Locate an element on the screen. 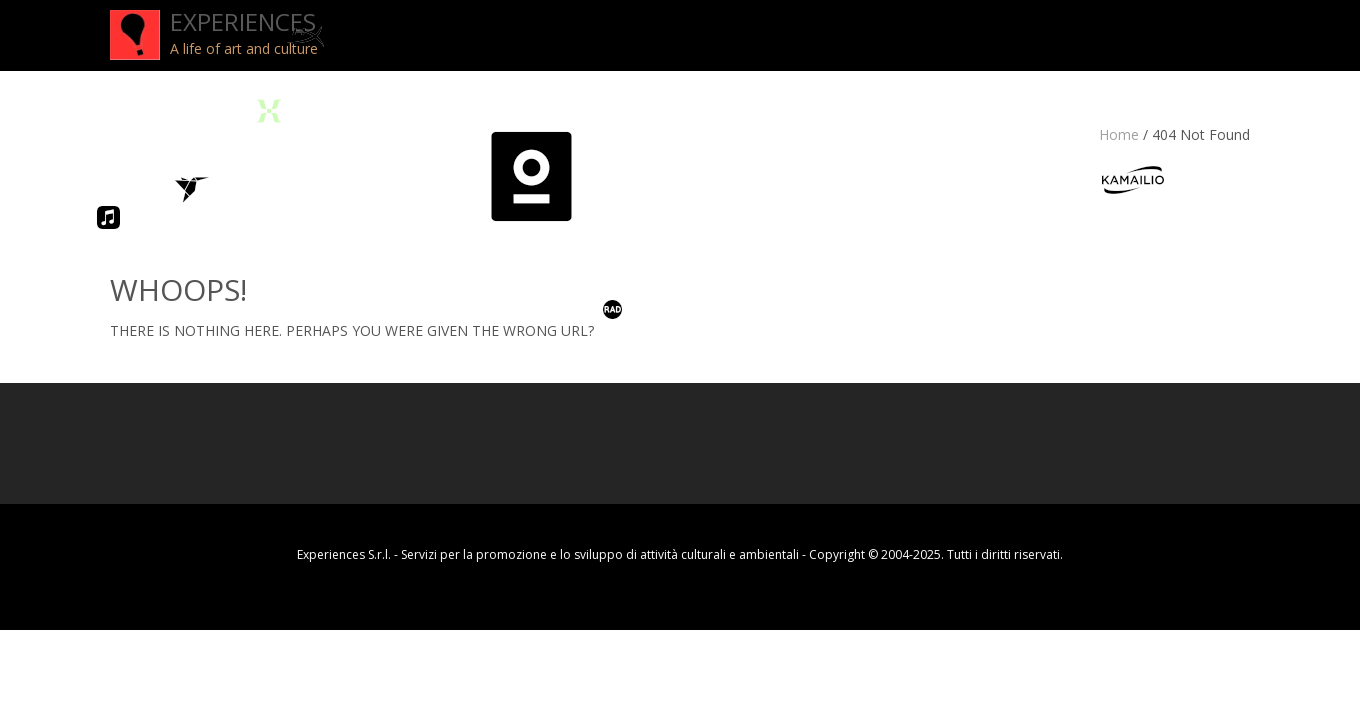 The width and height of the screenshot is (1360, 720). open apple music is located at coordinates (108, 217).